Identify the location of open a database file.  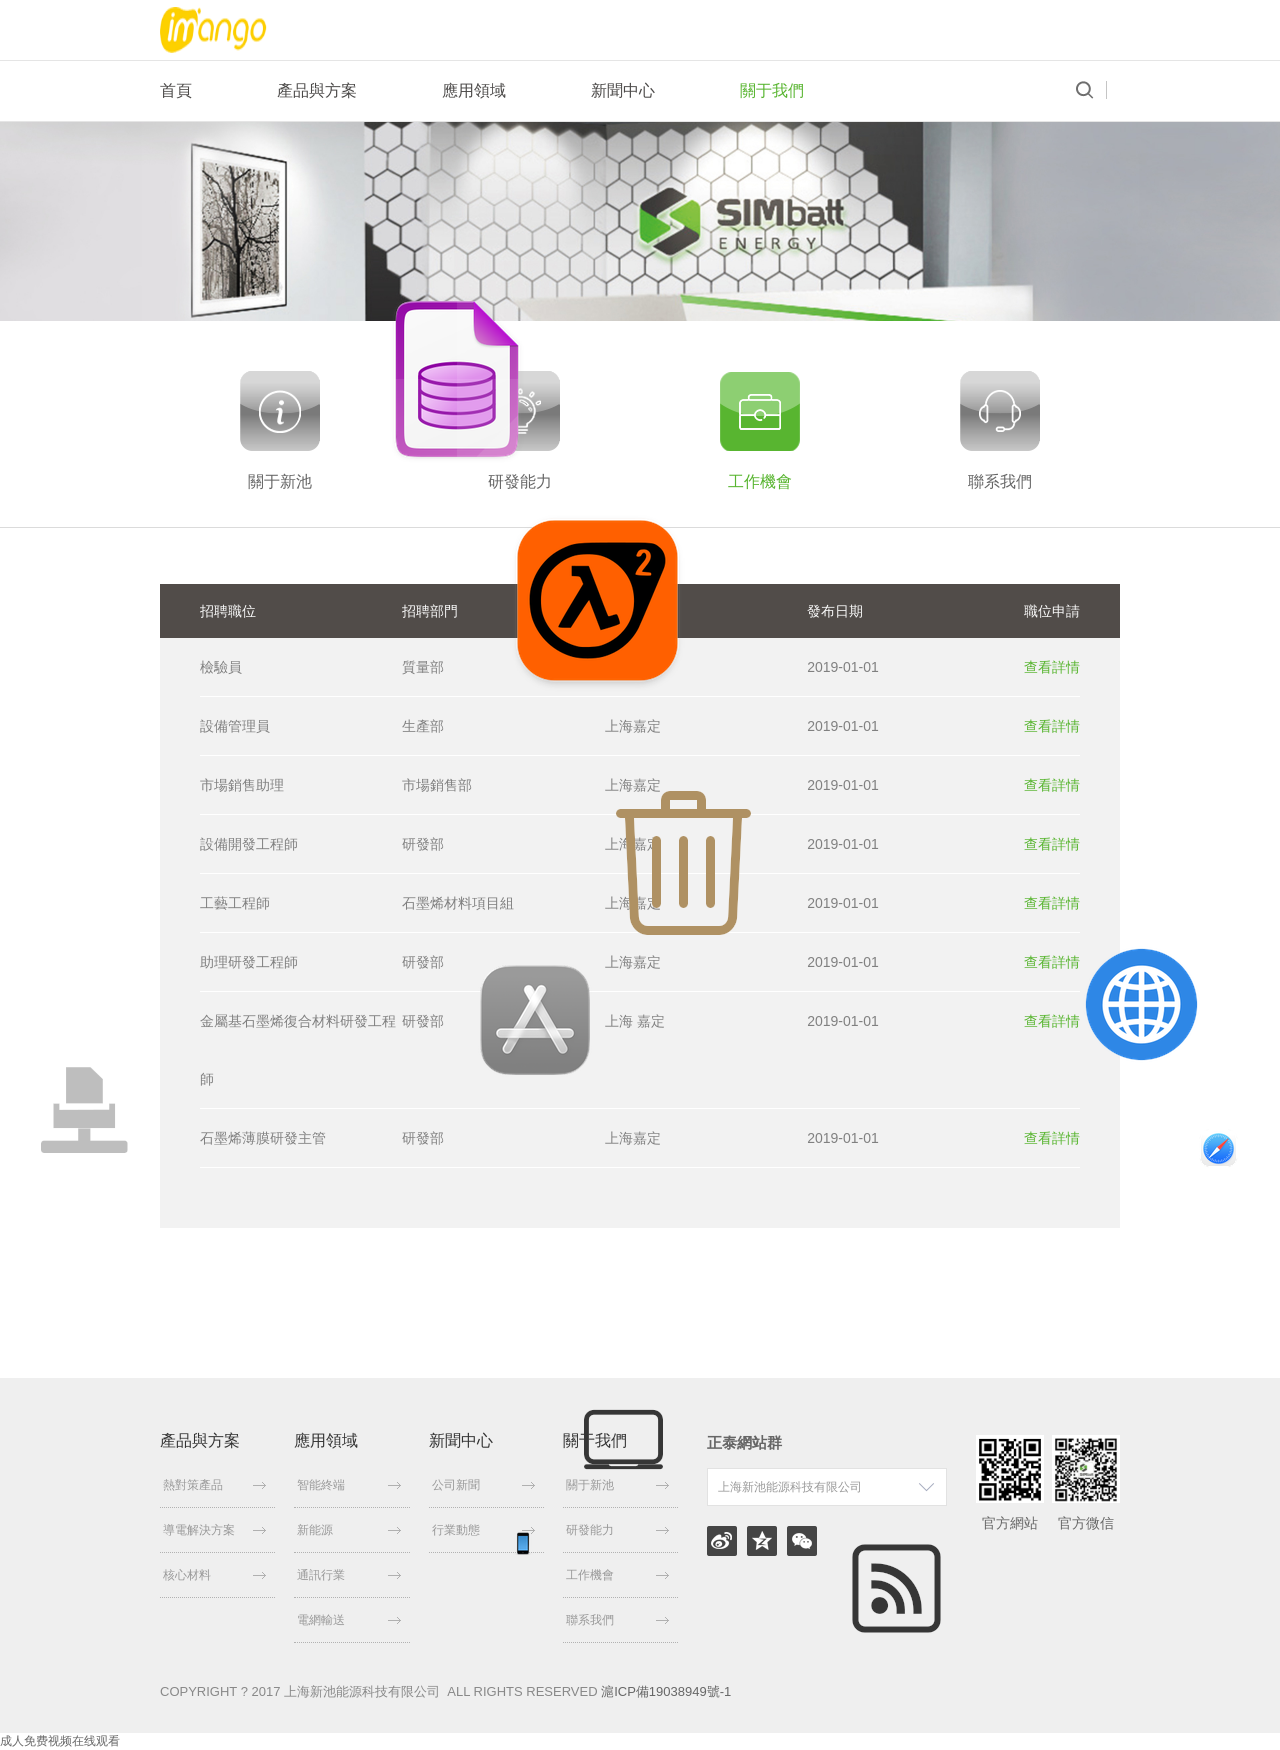
(457, 379).